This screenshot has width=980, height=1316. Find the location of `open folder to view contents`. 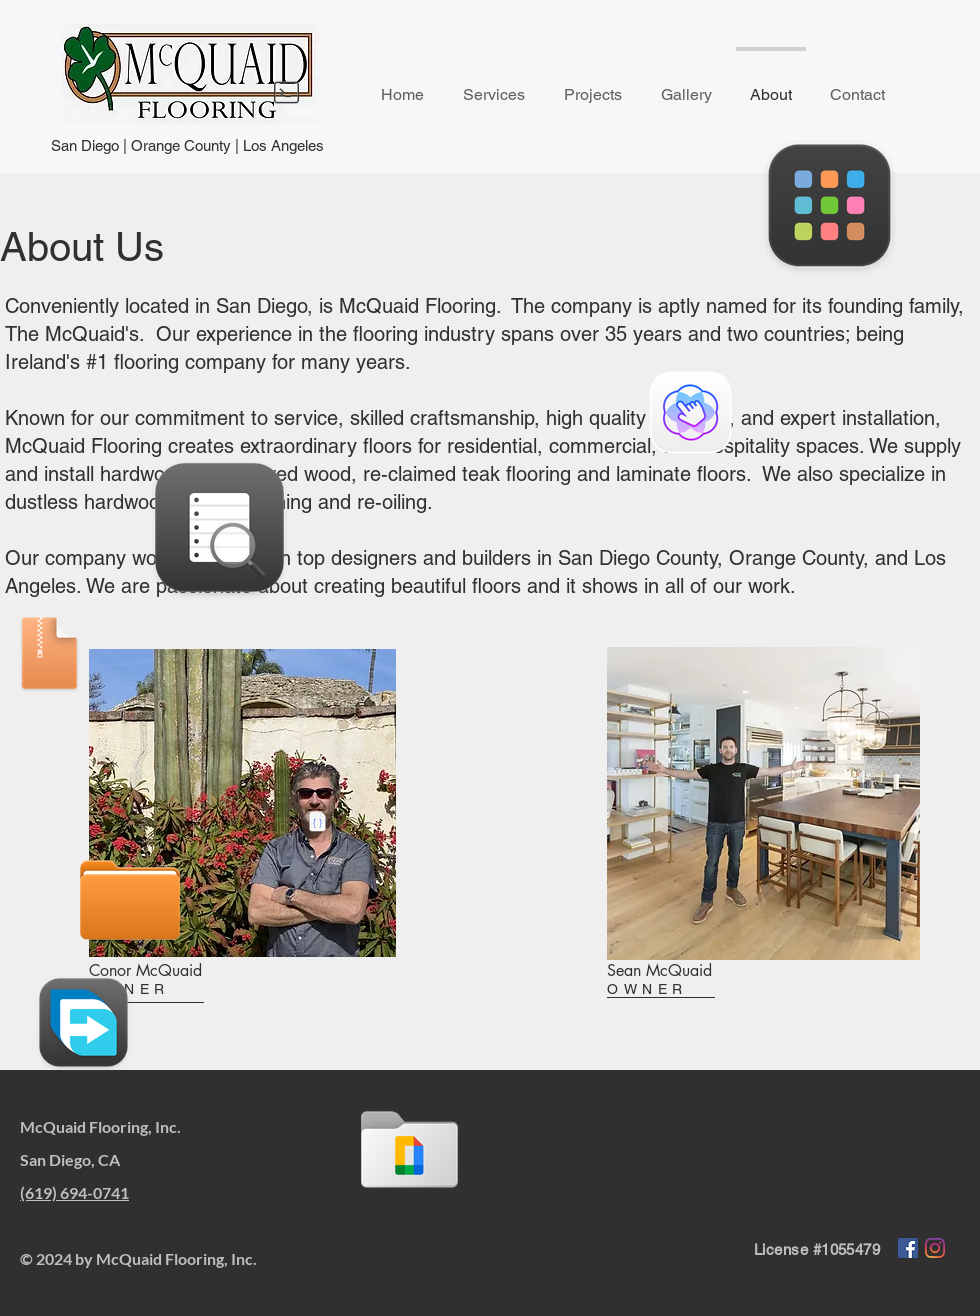

open folder to view contents is located at coordinates (130, 900).